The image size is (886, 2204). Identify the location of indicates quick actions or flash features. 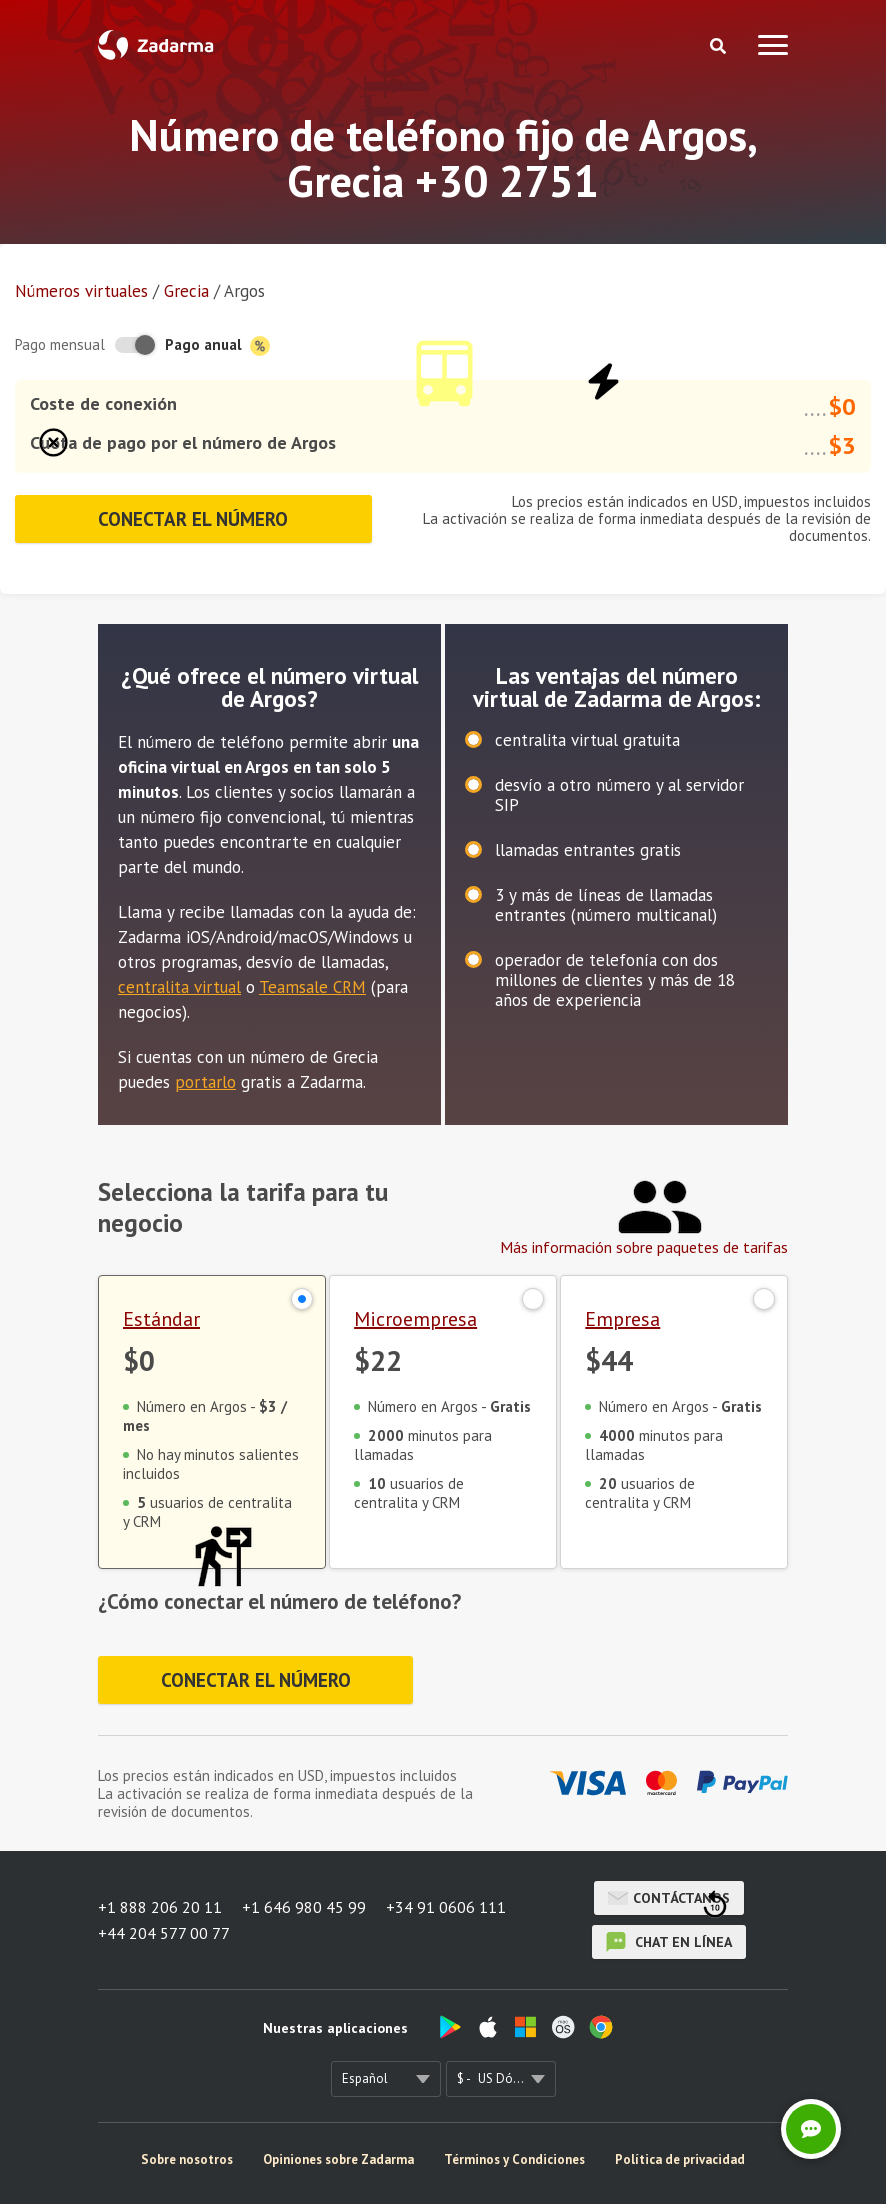
(603, 381).